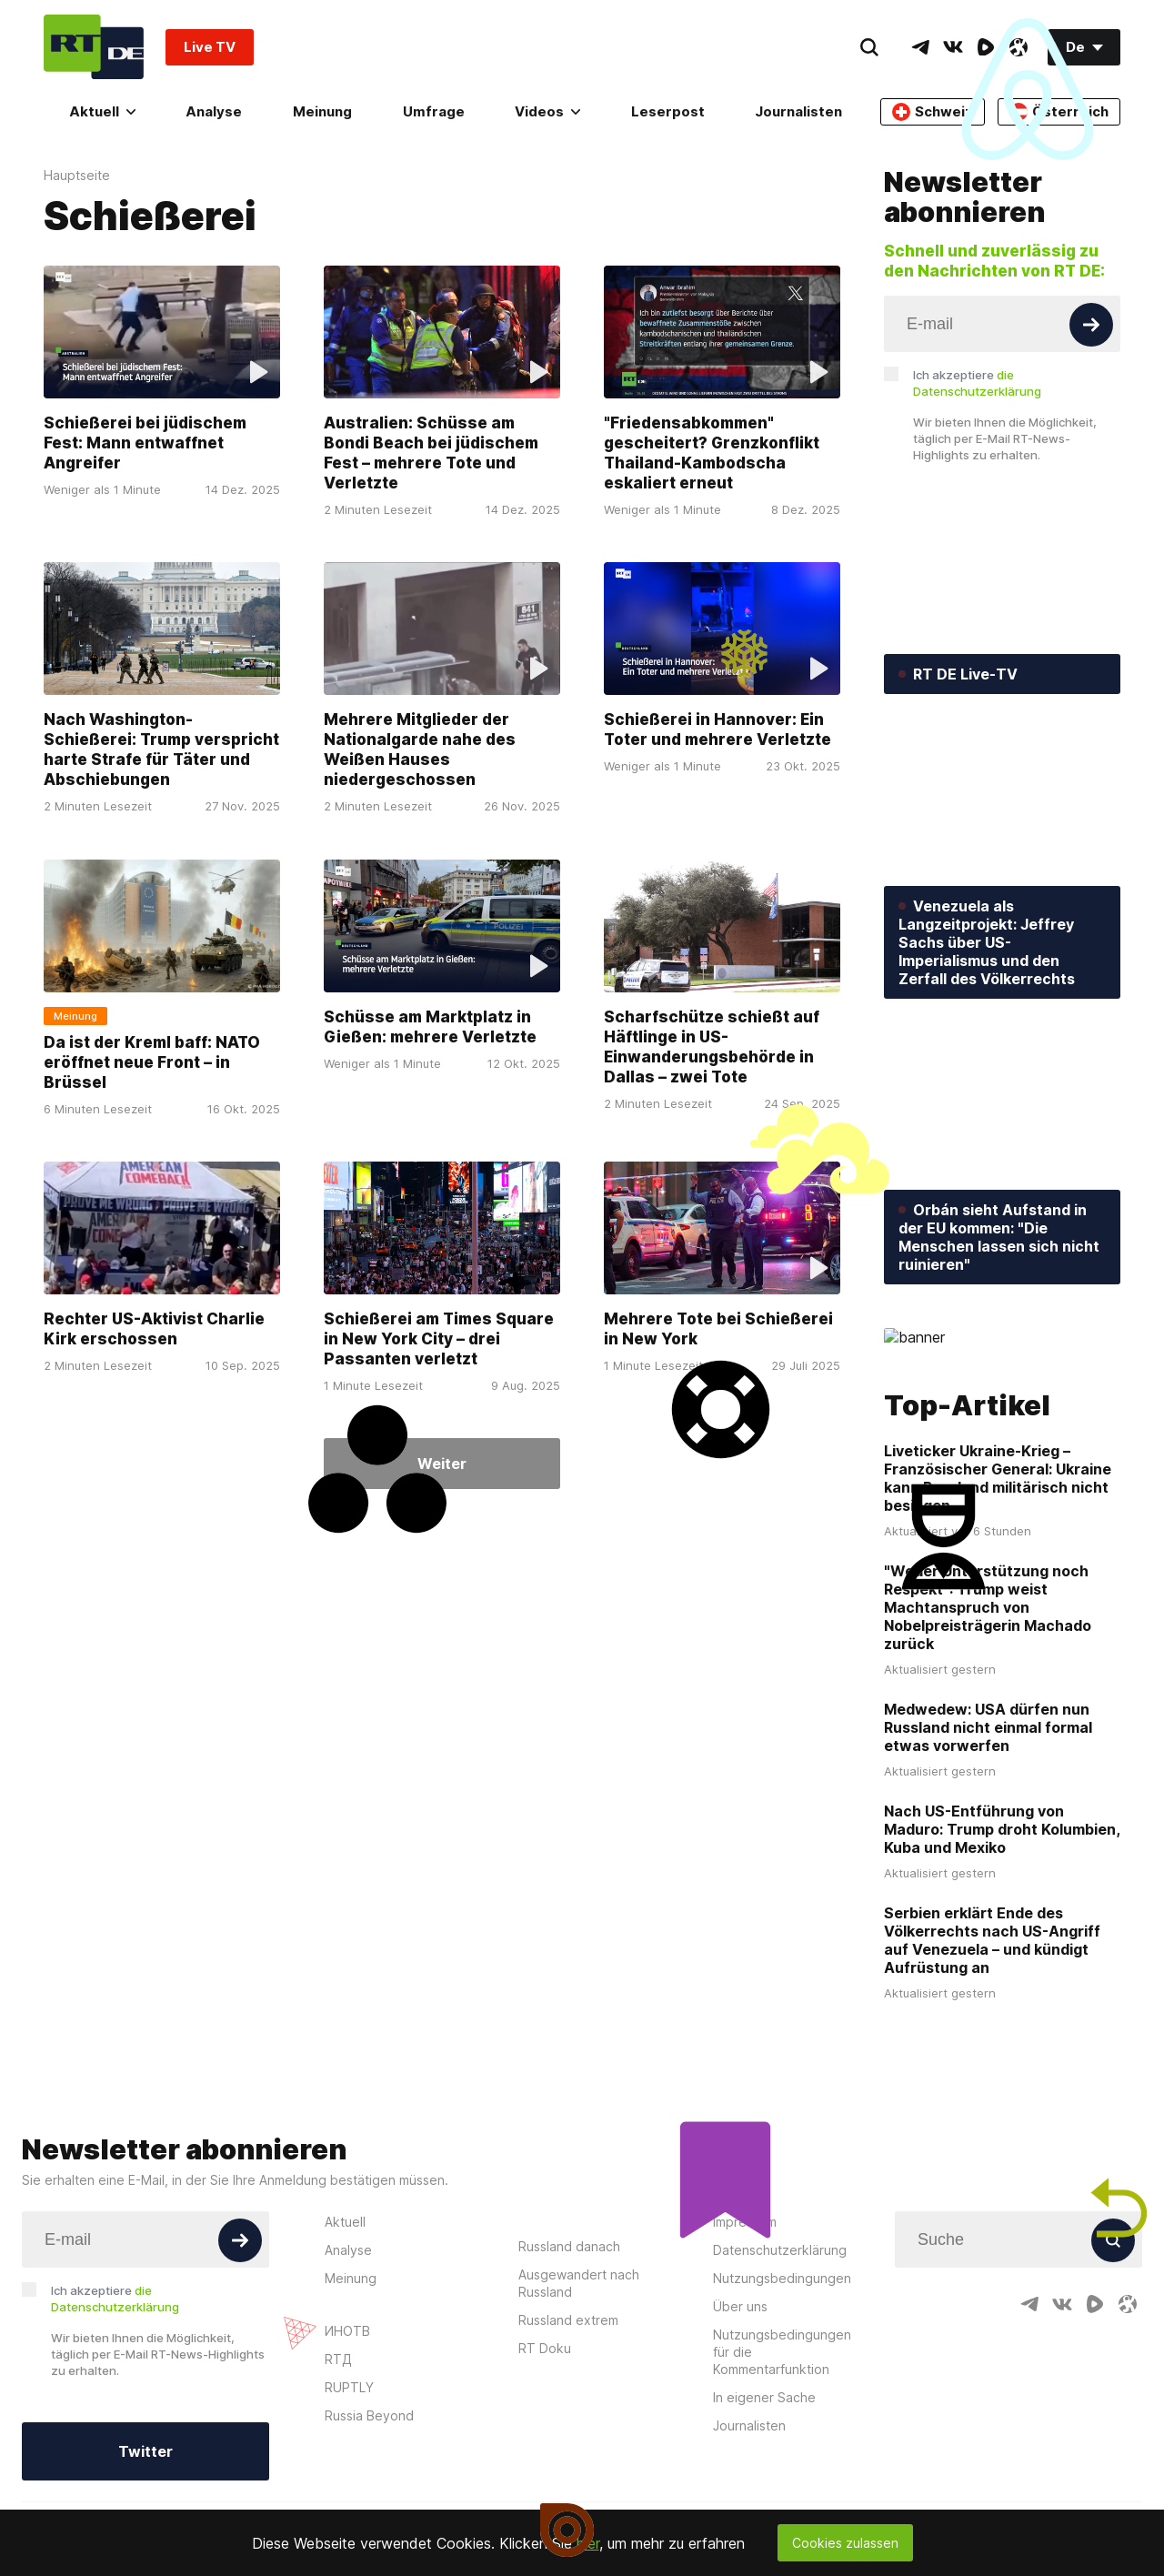 The image size is (1164, 2576). Describe the element at coordinates (1120, 2210) in the screenshot. I see `go back to the previous screen` at that location.